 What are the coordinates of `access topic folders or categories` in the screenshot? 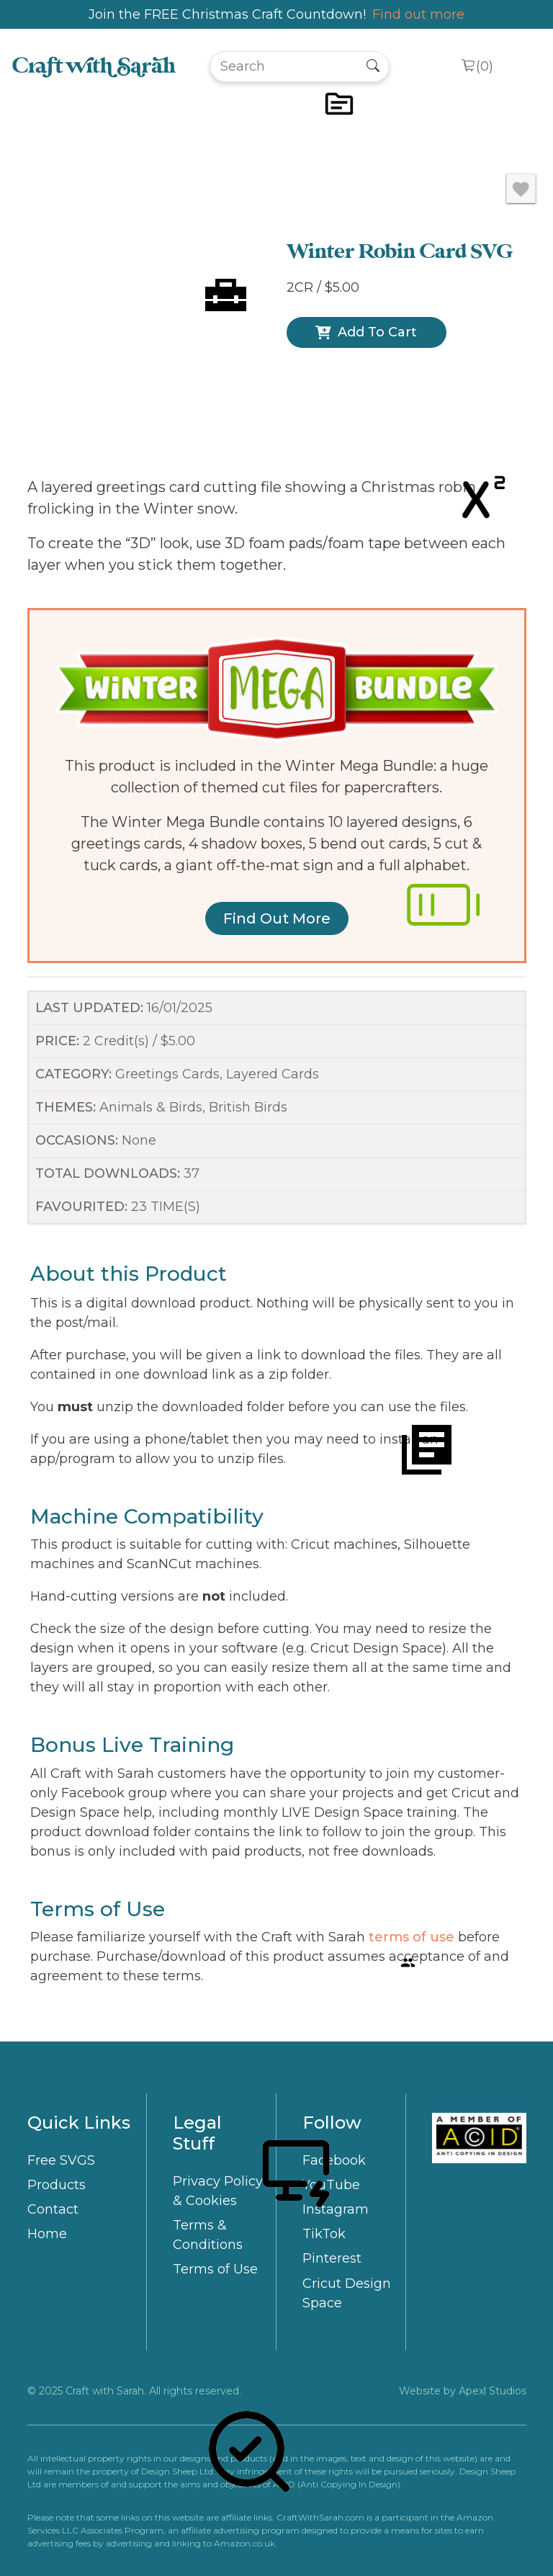 It's located at (339, 104).